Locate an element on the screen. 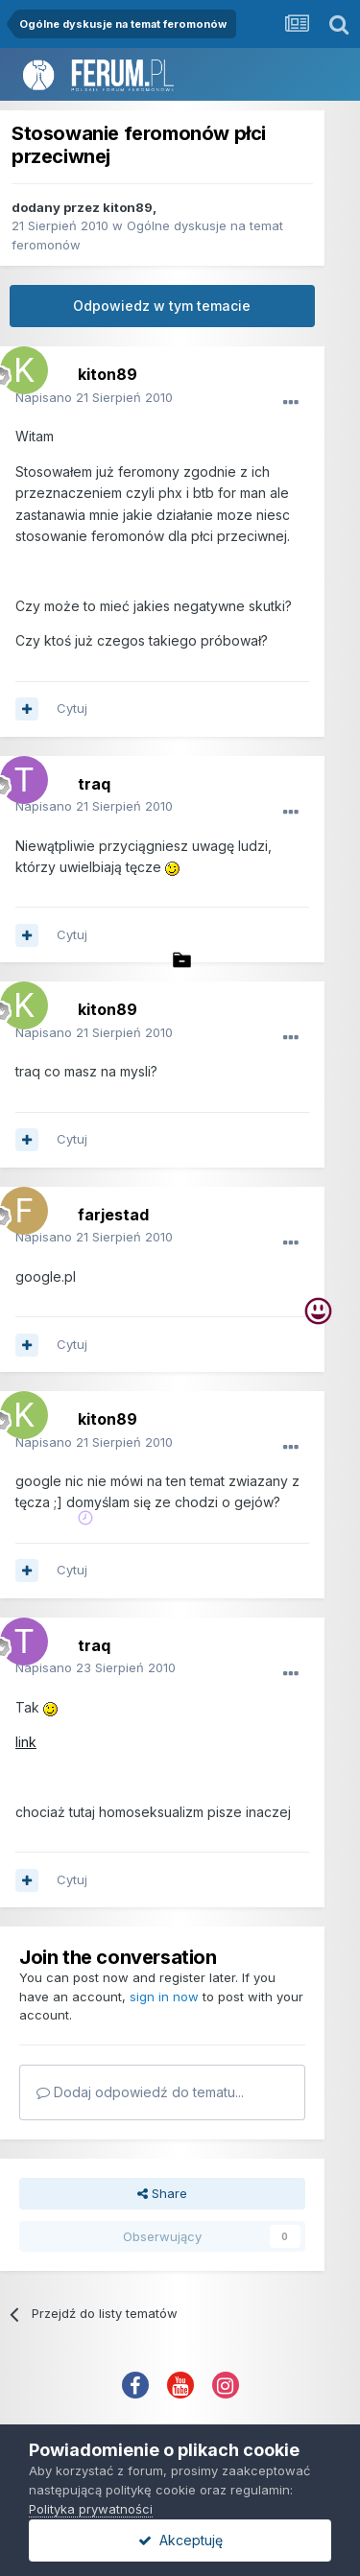 This screenshot has height=2576, width=360. remove a file from this folder is located at coordinates (181, 959).